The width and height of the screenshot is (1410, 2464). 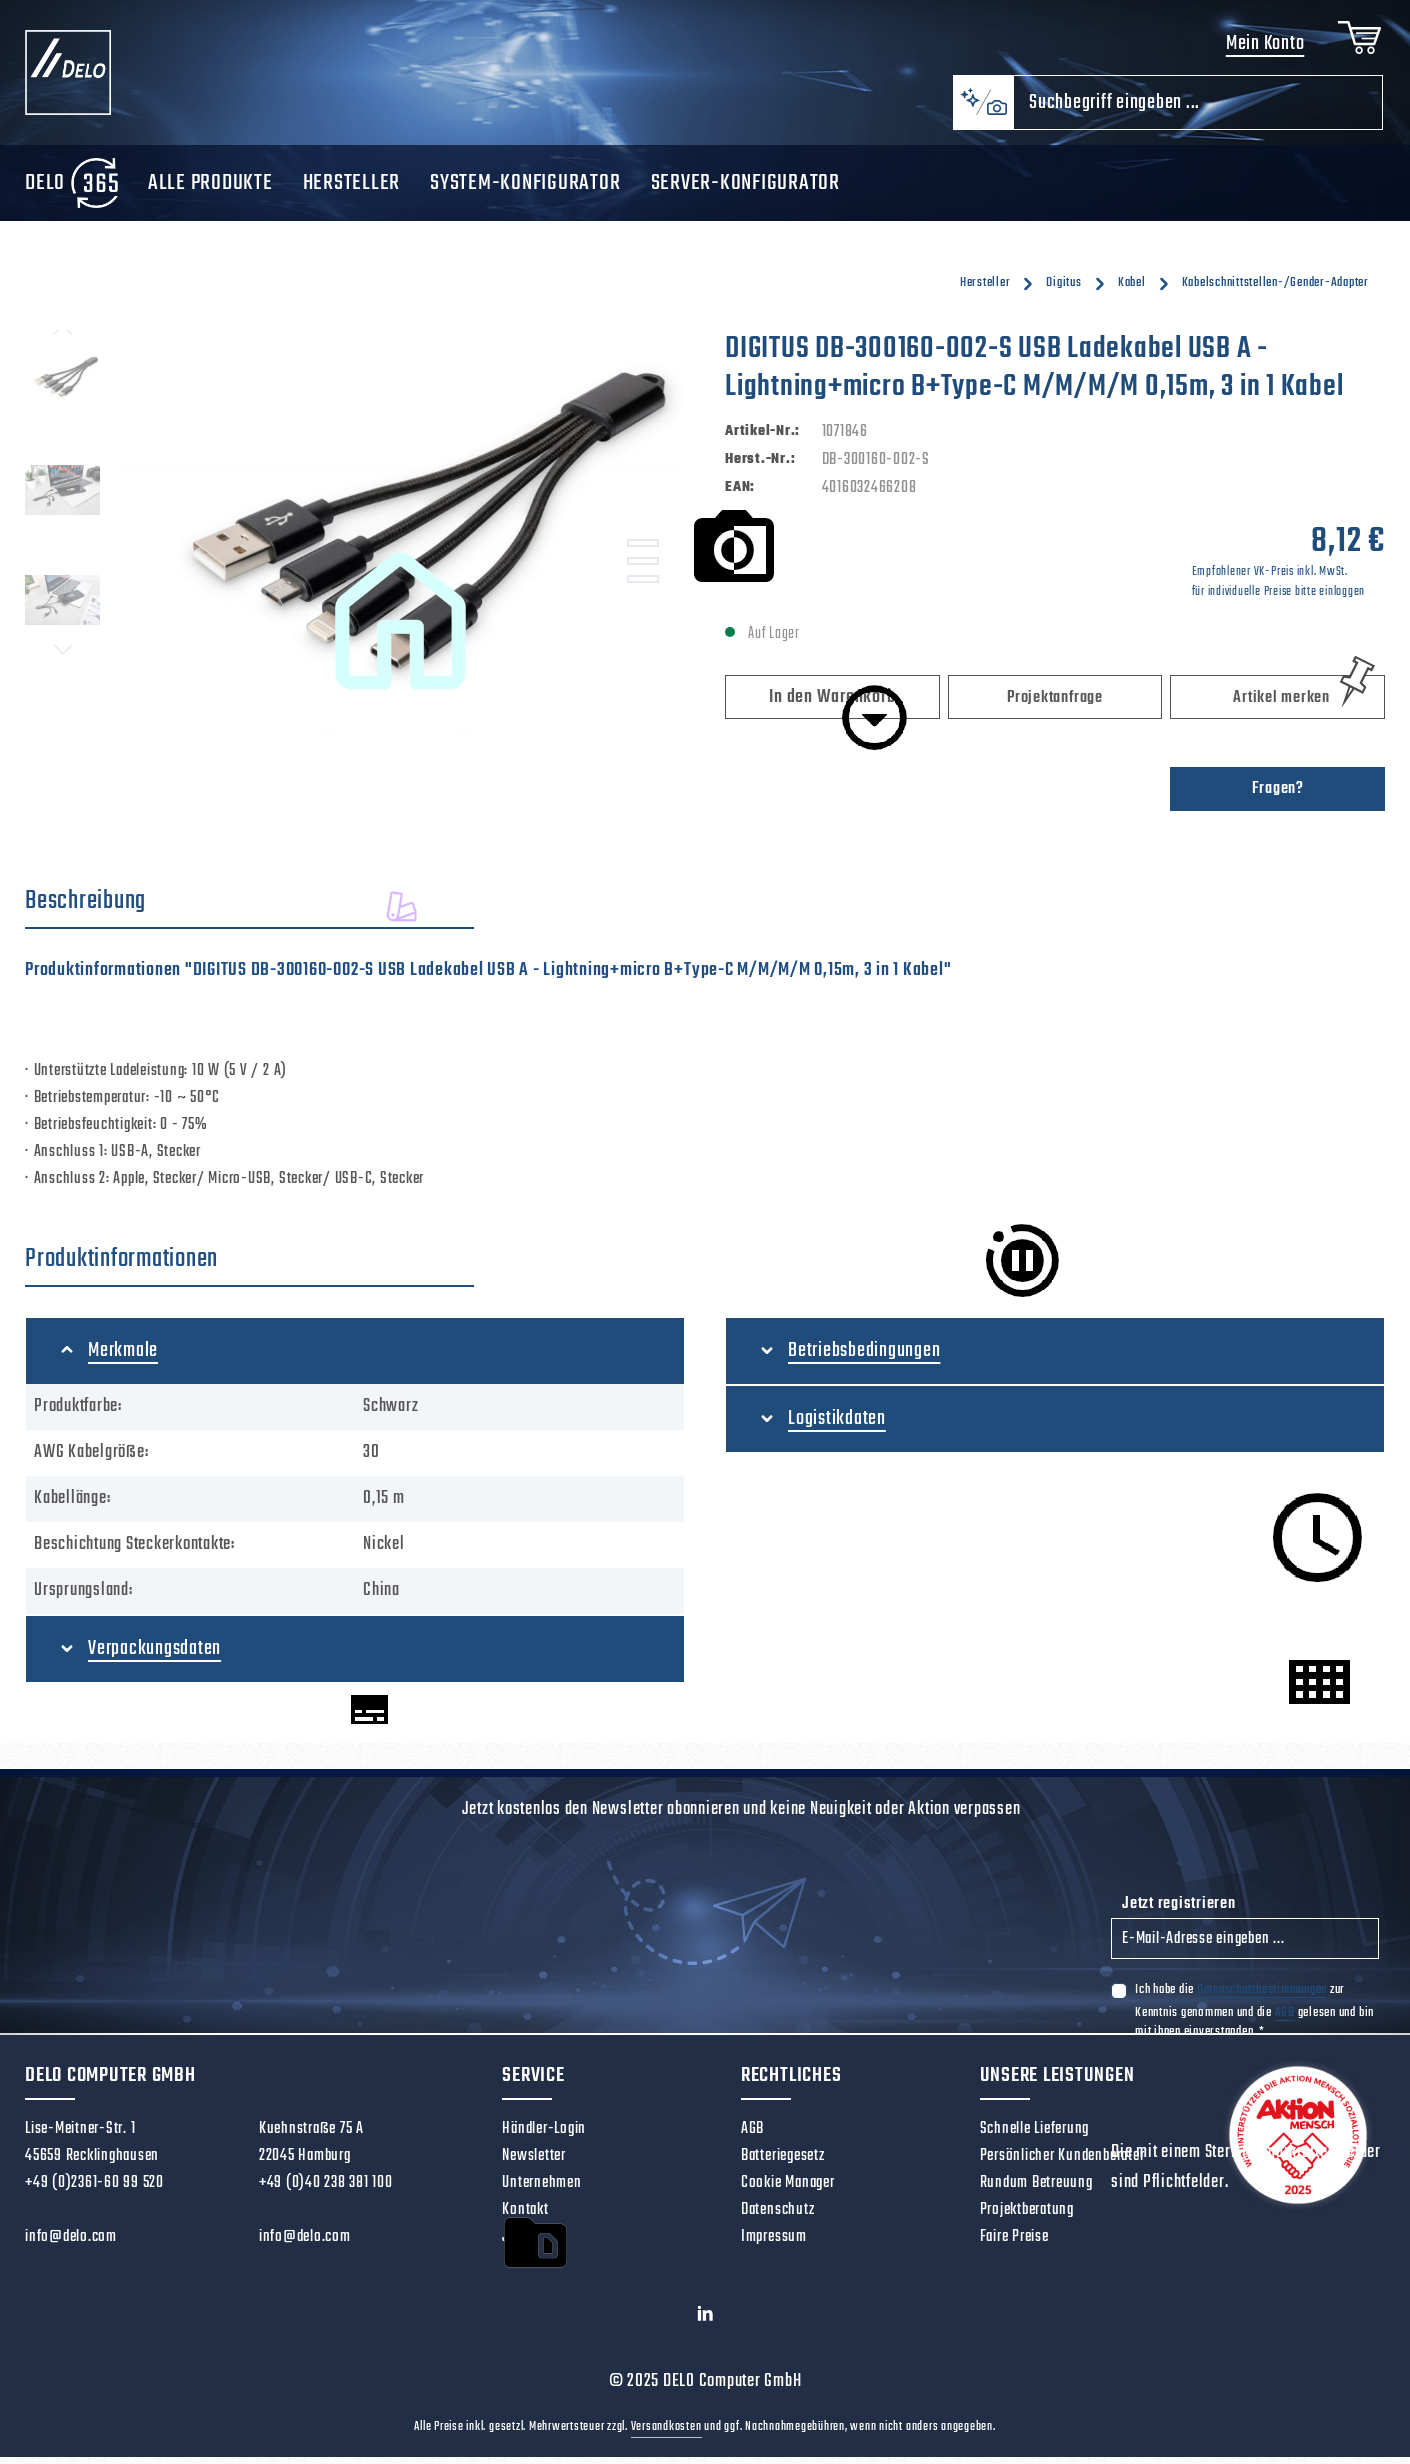 What do you see at coordinates (1317, 1537) in the screenshot?
I see `view schedule or upcoming events` at bounding box center [1317, 1537].